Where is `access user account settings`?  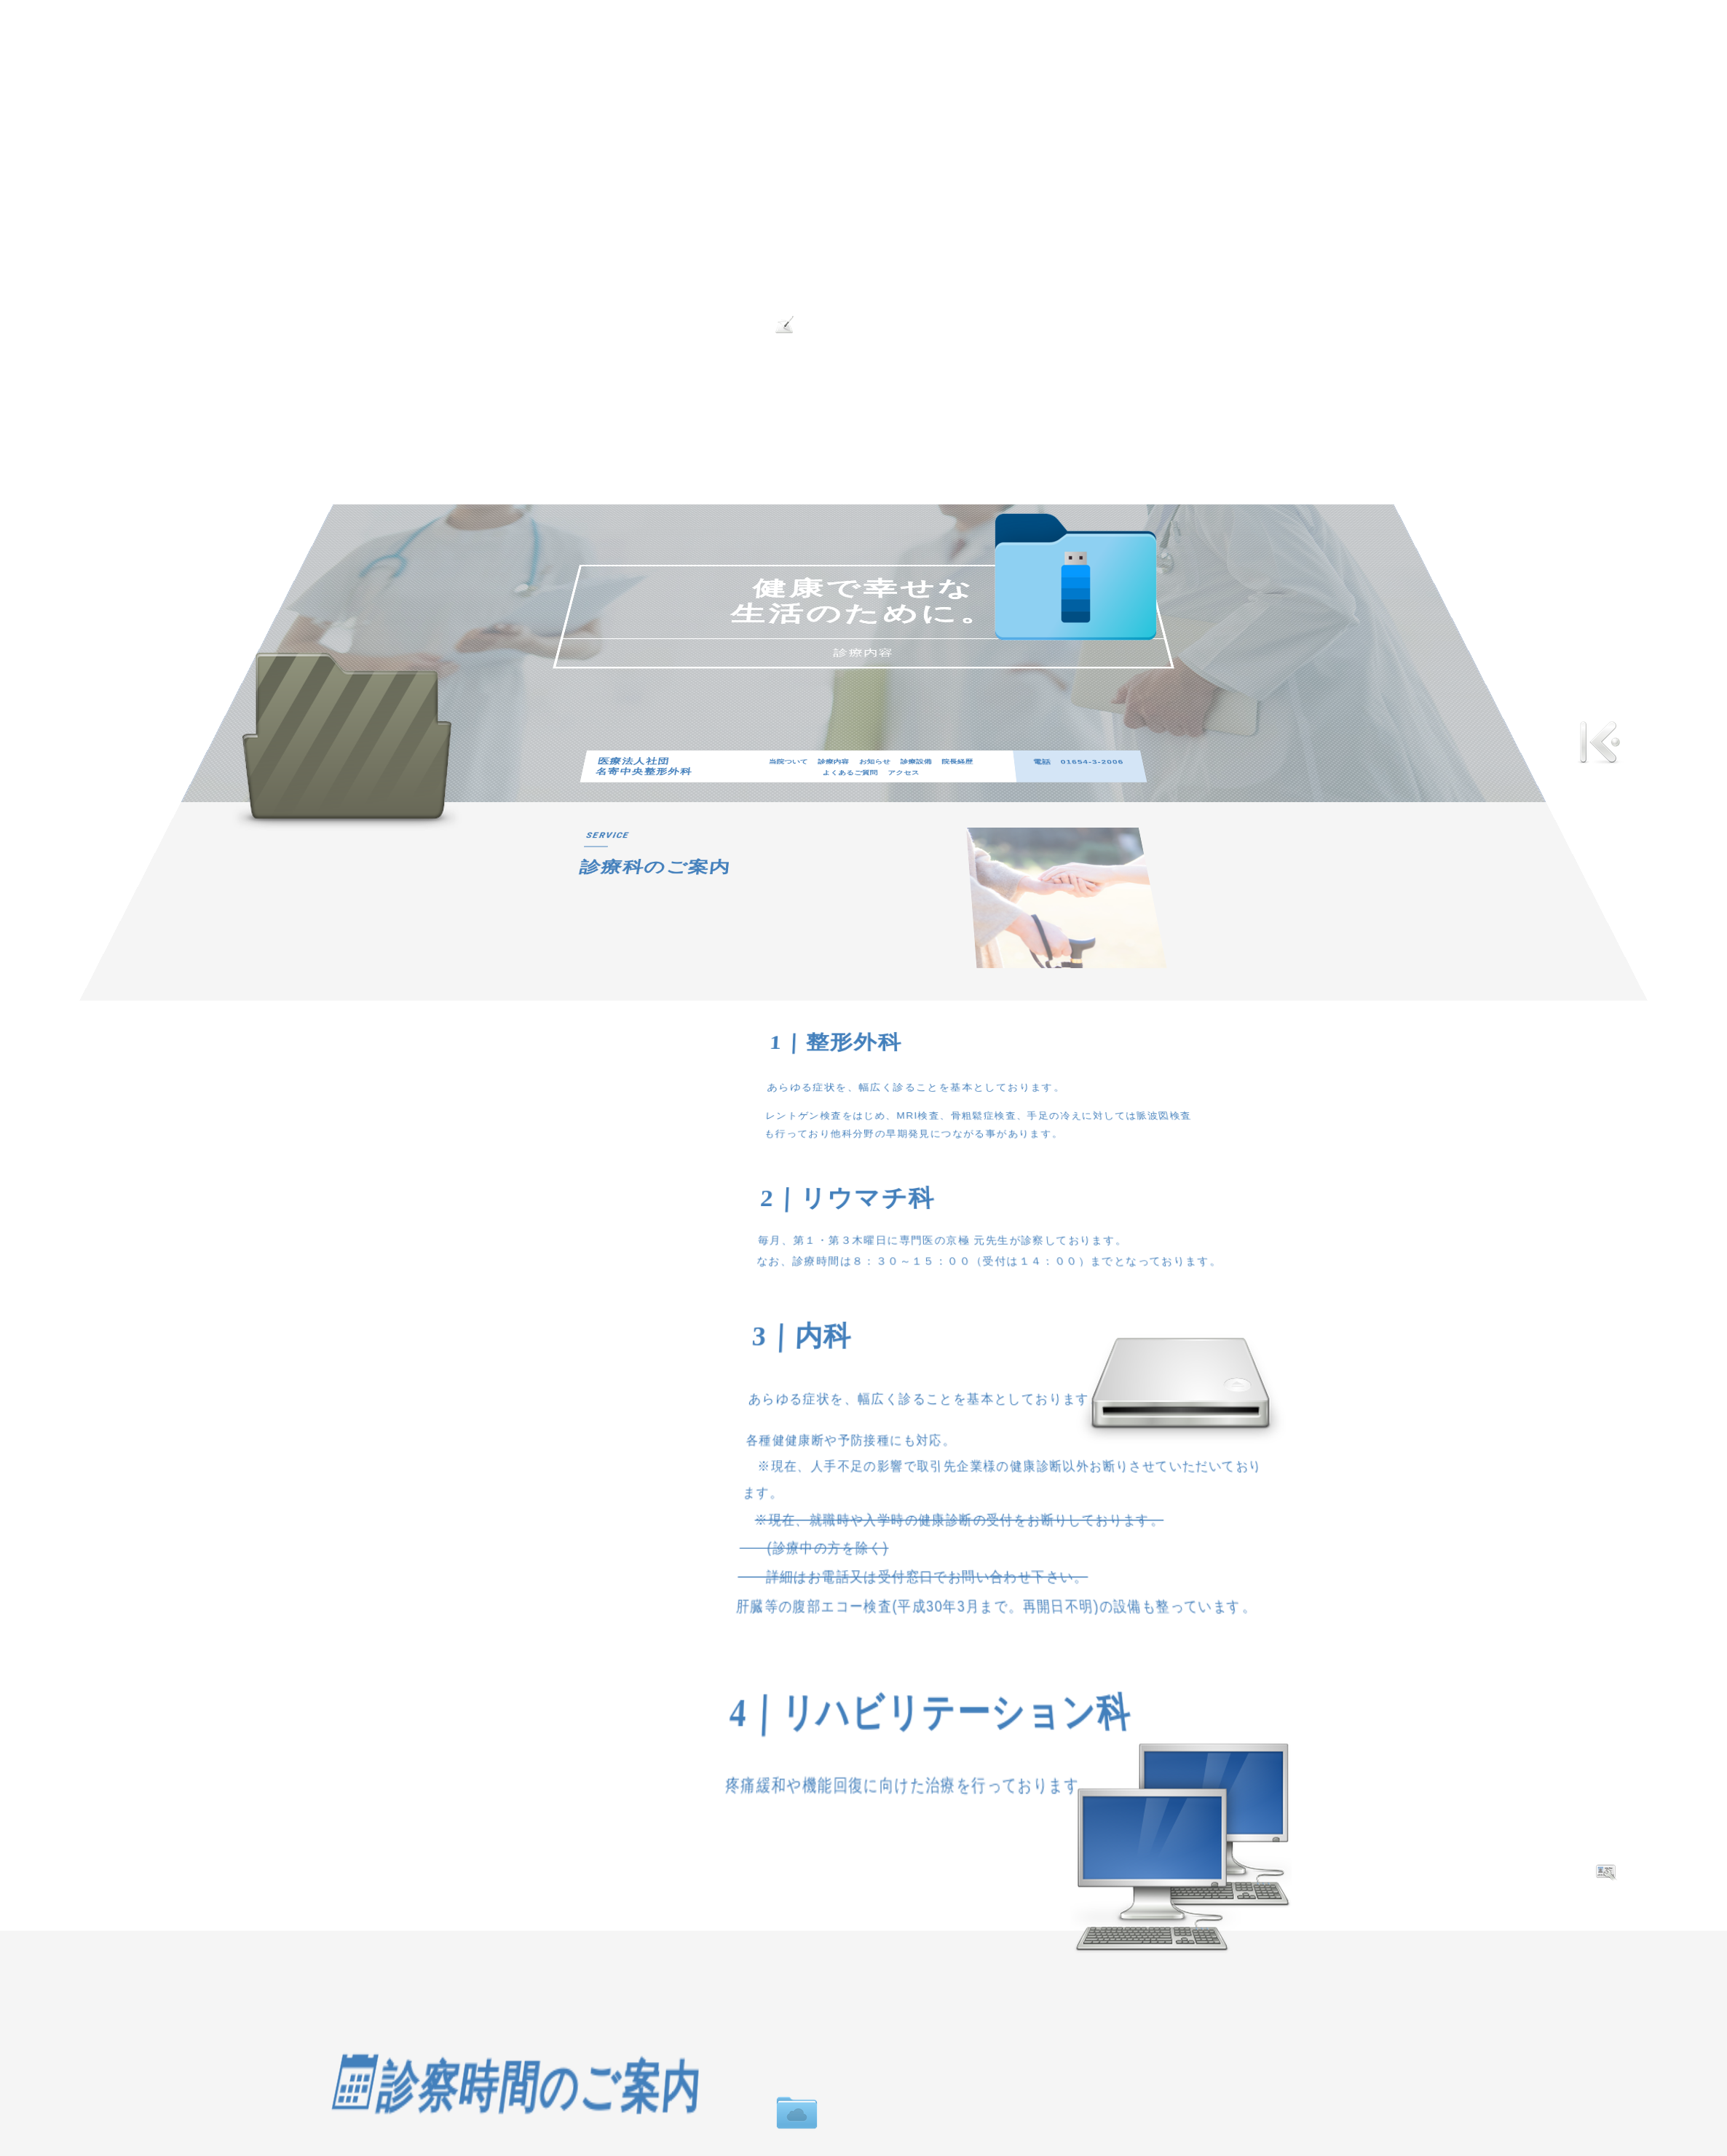 access user account settings is located at coordinates (1605, 1870).